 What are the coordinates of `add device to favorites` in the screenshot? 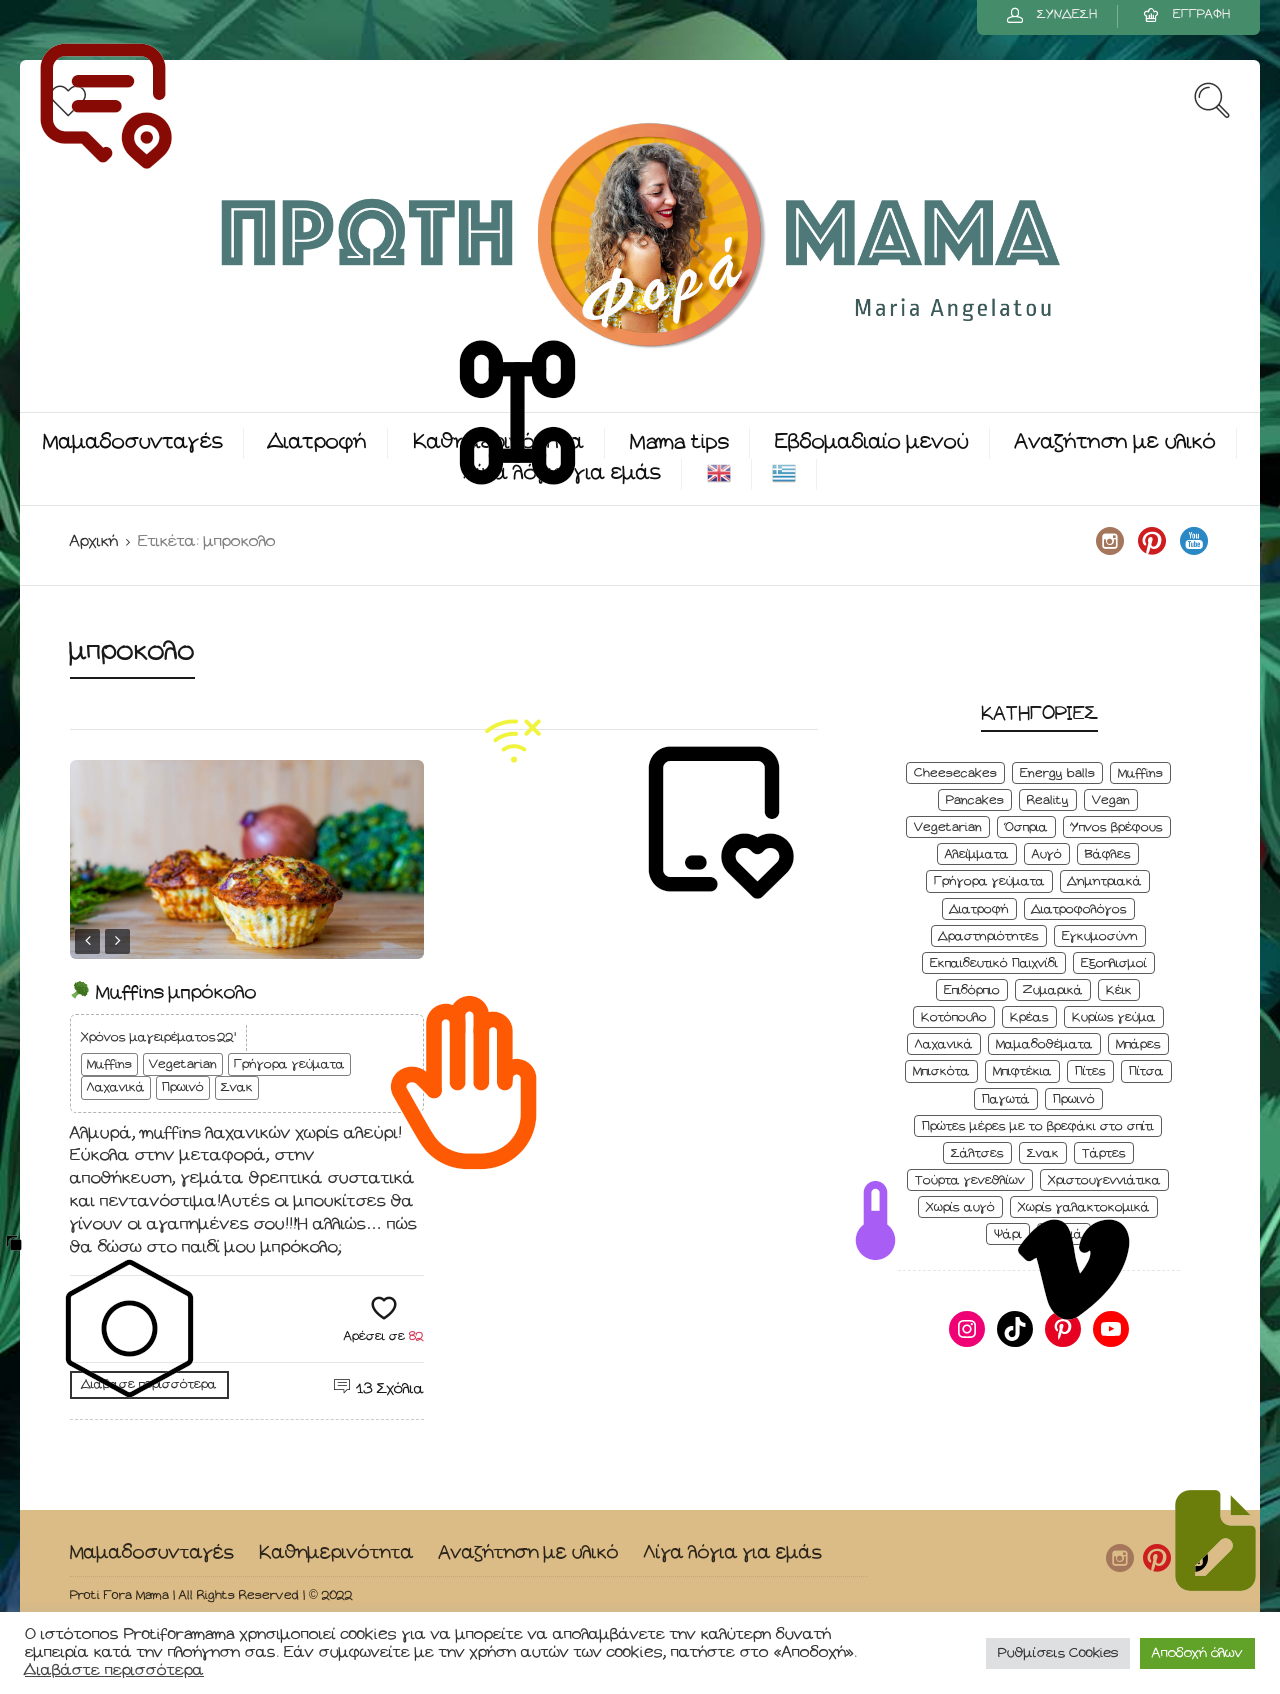 It's located at (714, 819).